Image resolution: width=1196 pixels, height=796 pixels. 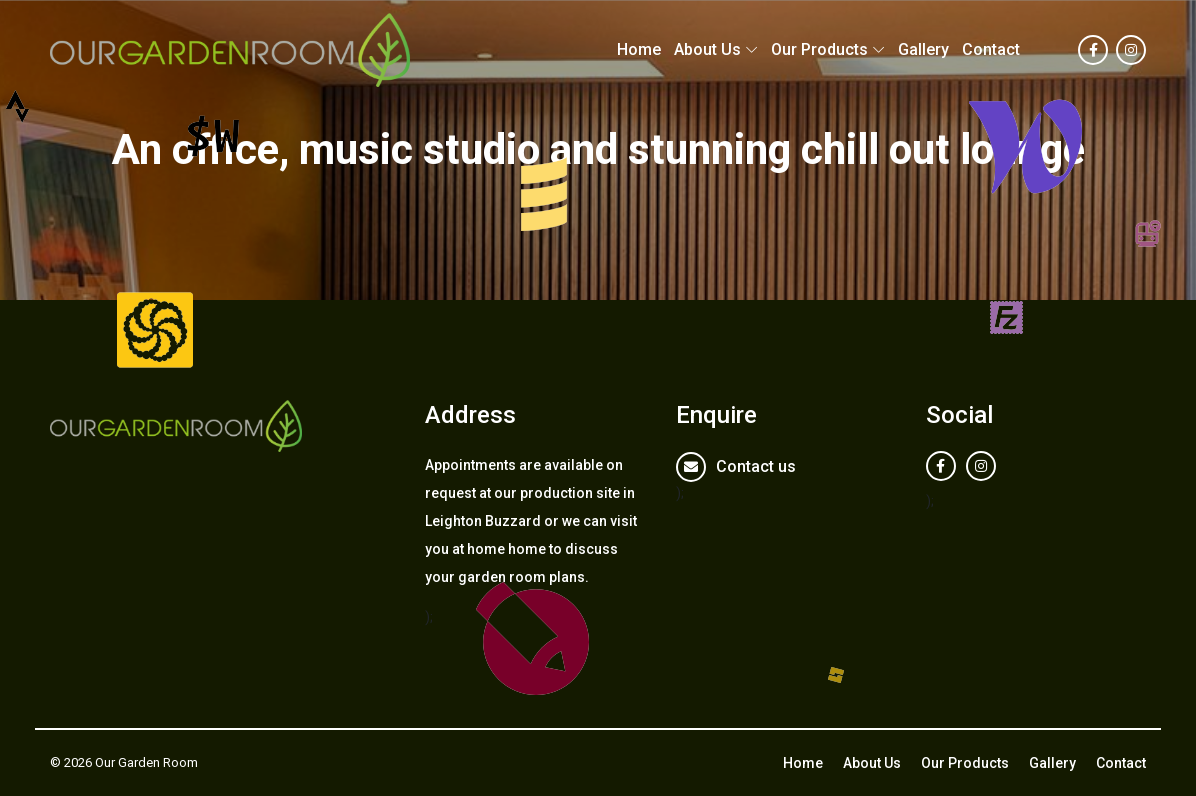 I want to click on indicates wifi availability on subway or transit, so click(x=1147, y=234).